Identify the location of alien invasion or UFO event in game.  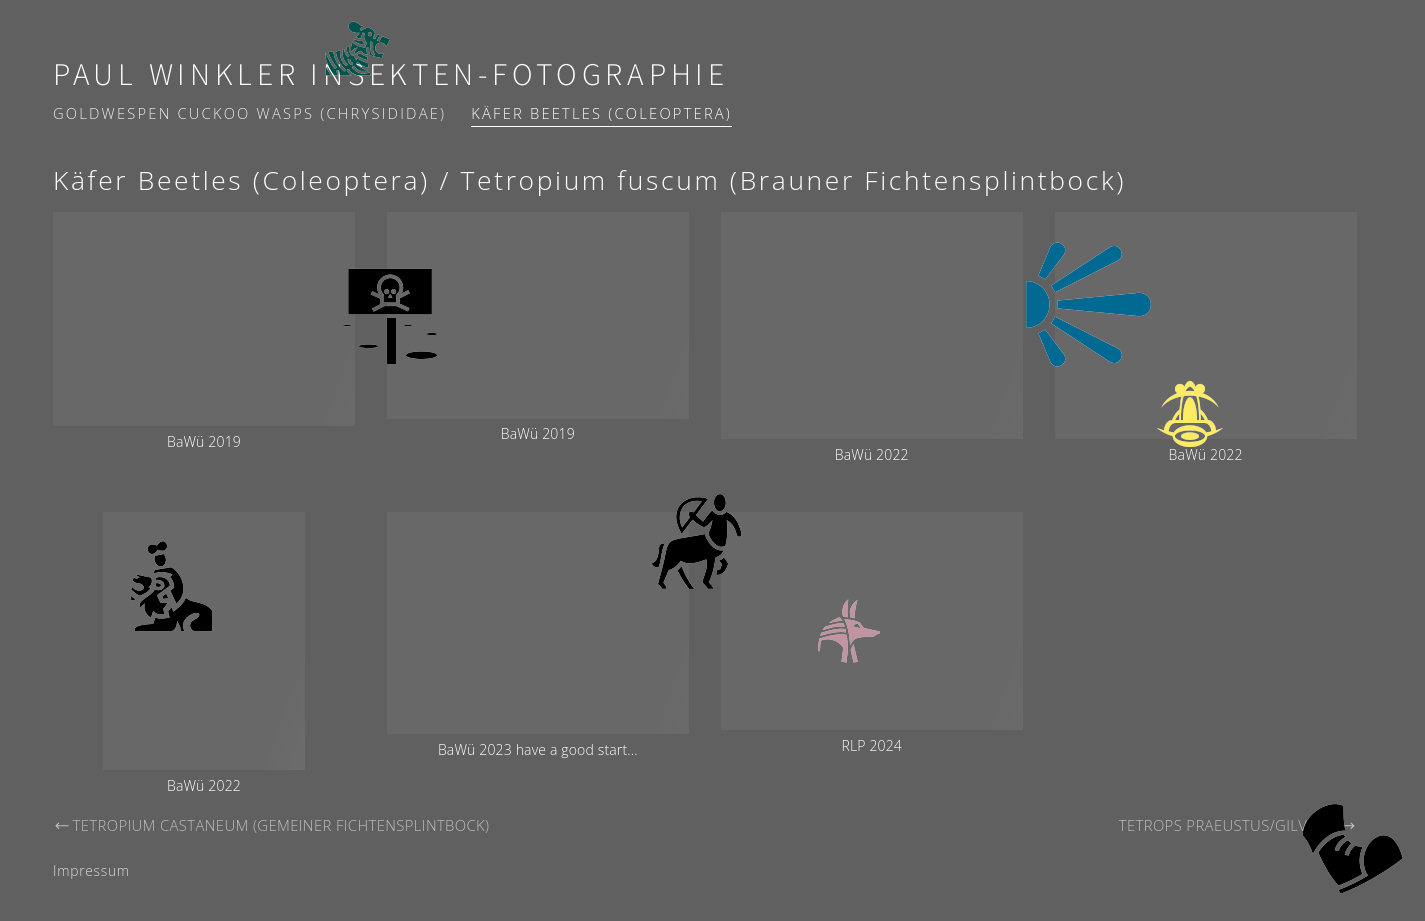
(1190, 414).